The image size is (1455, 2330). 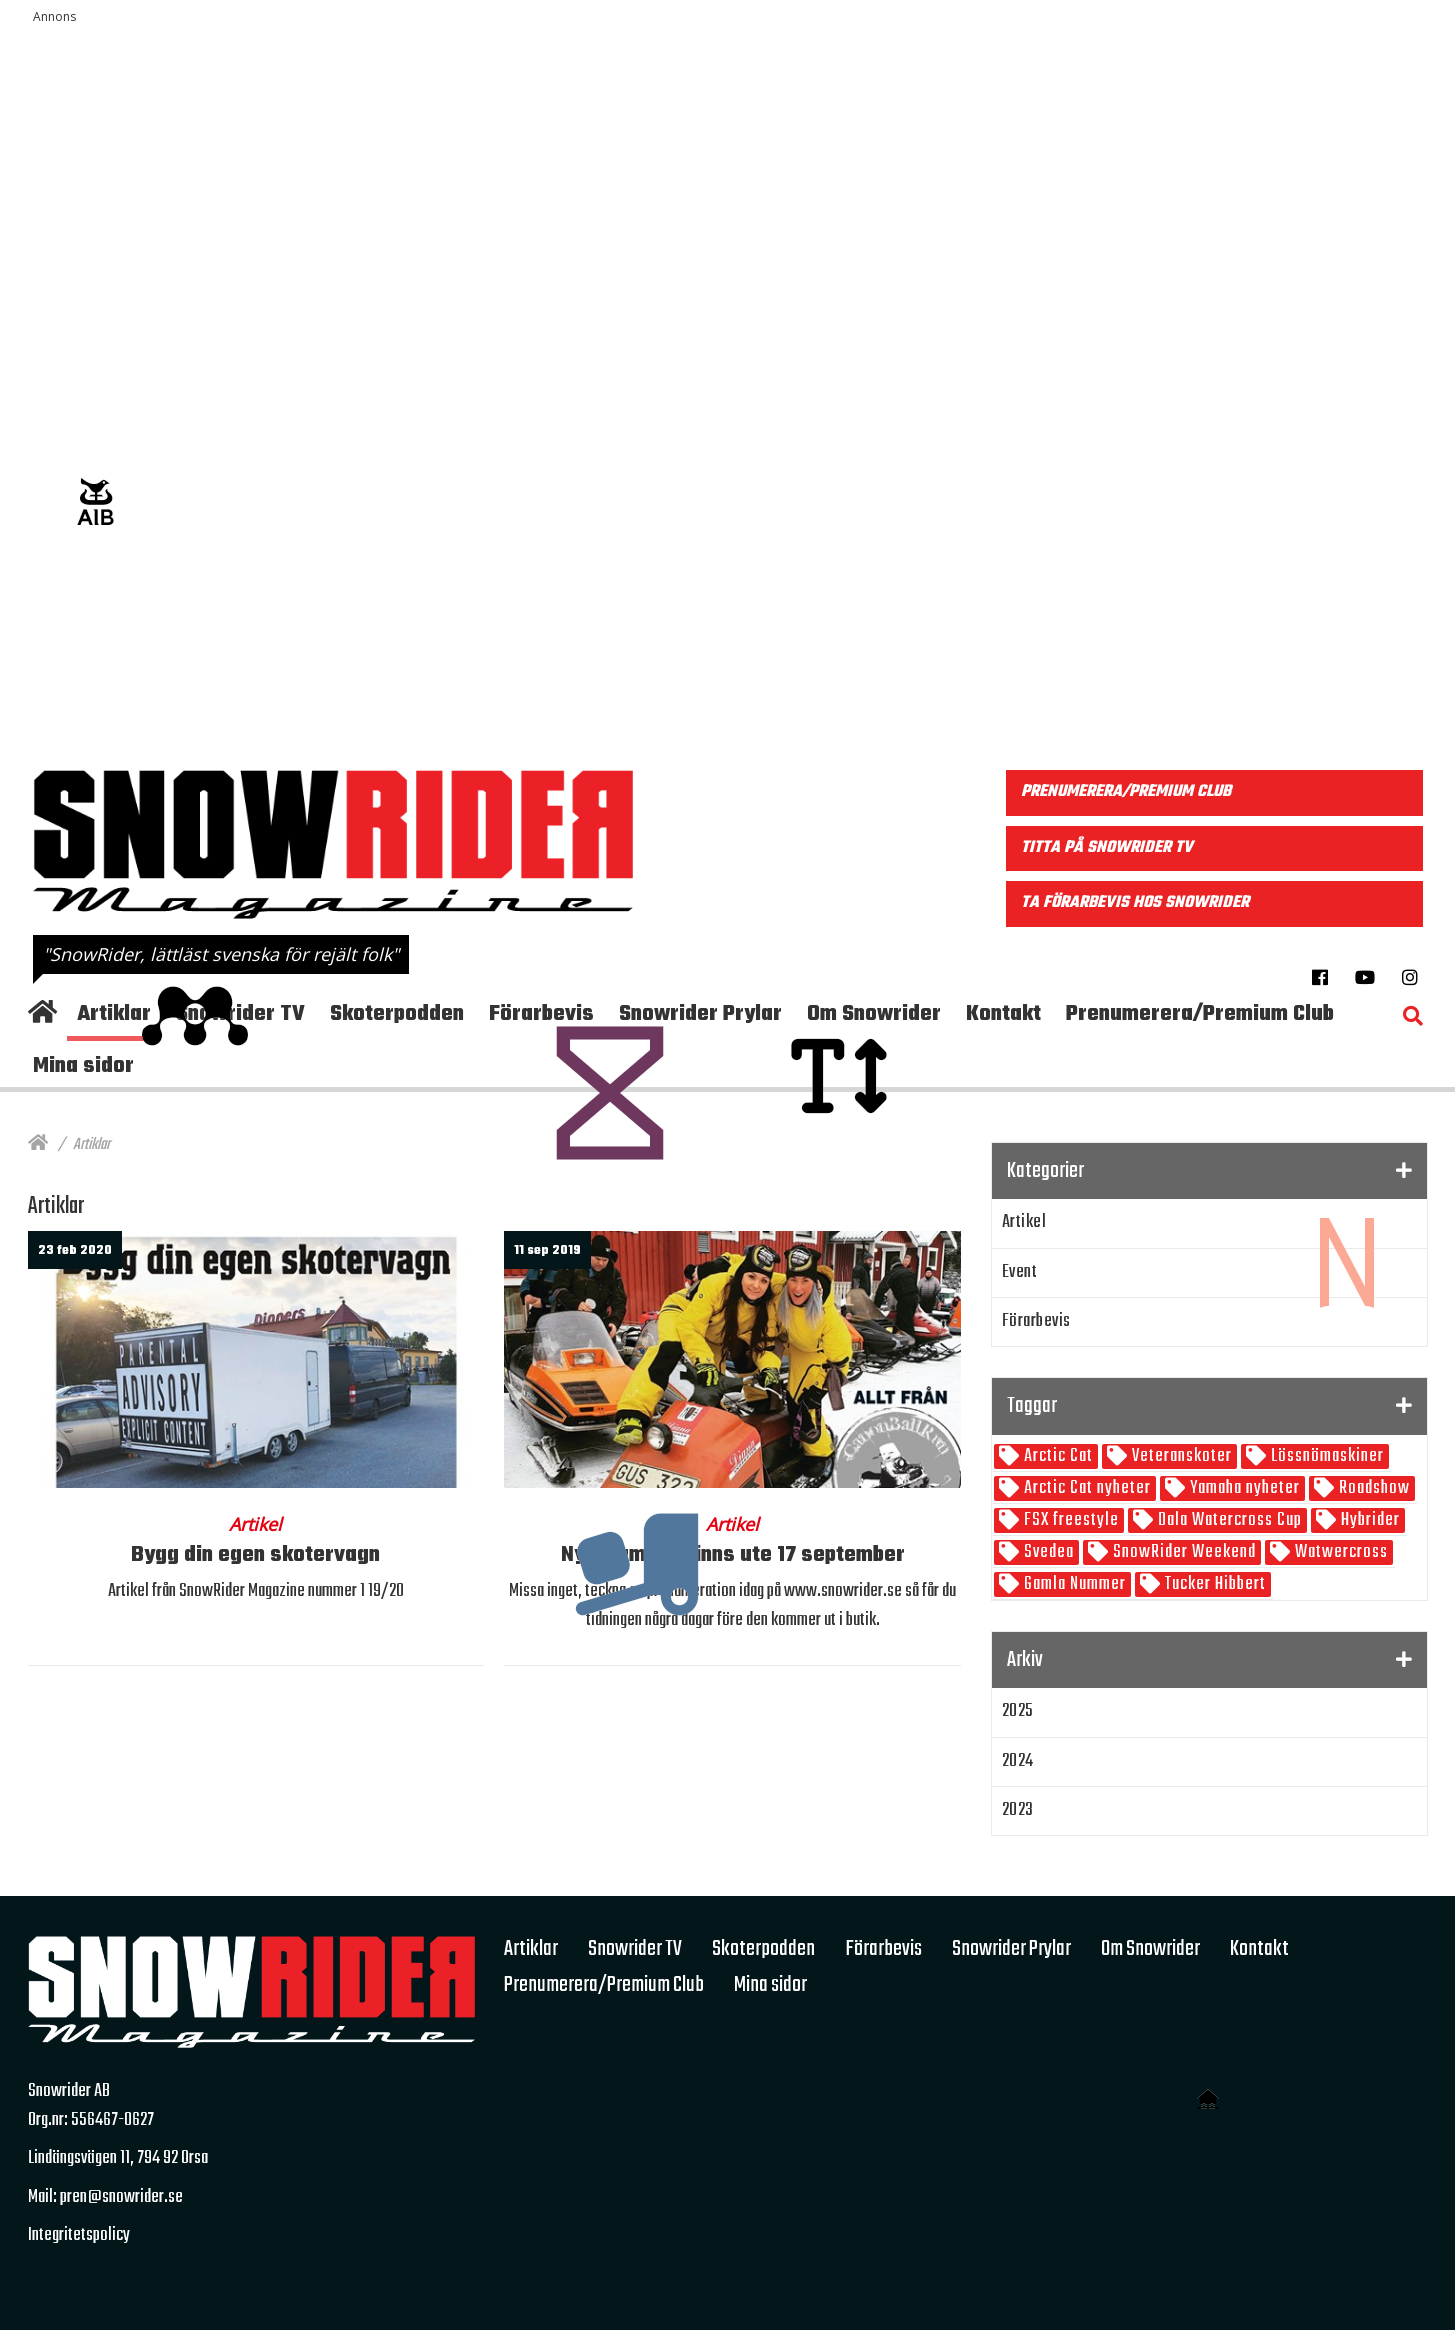 I want to click on indicates flood warning or alert, so click(x=1208, y=2100).